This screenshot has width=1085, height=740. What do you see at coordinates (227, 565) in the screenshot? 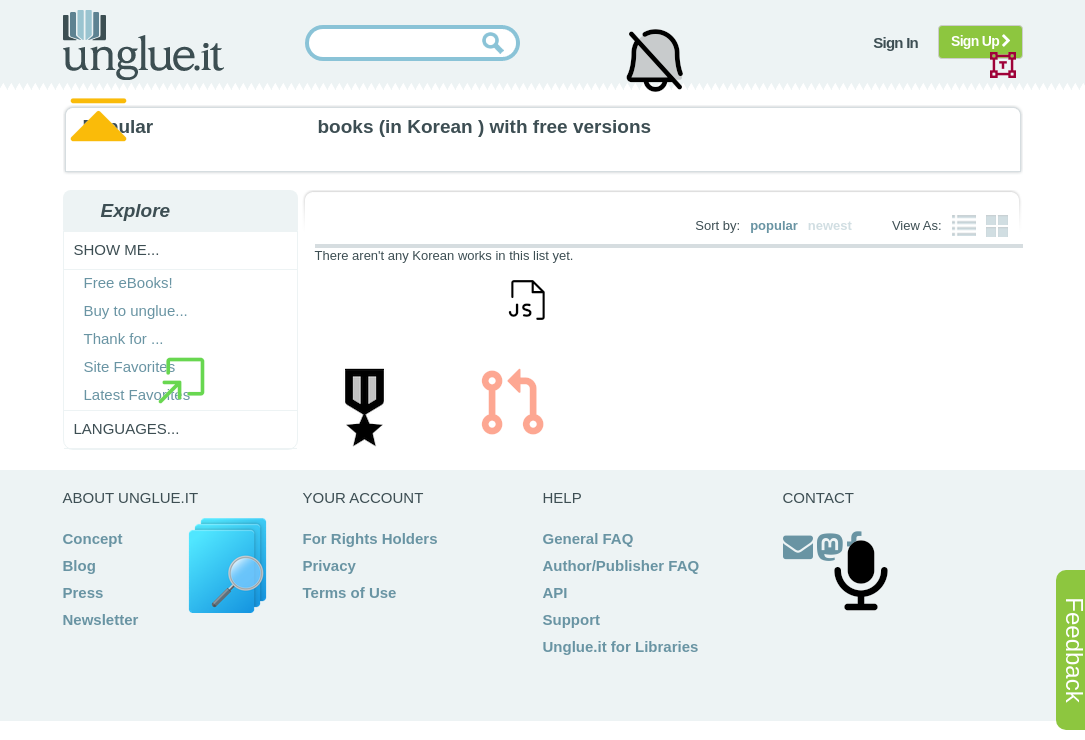
I see `search files or documents` at bounding box center [227, 565].